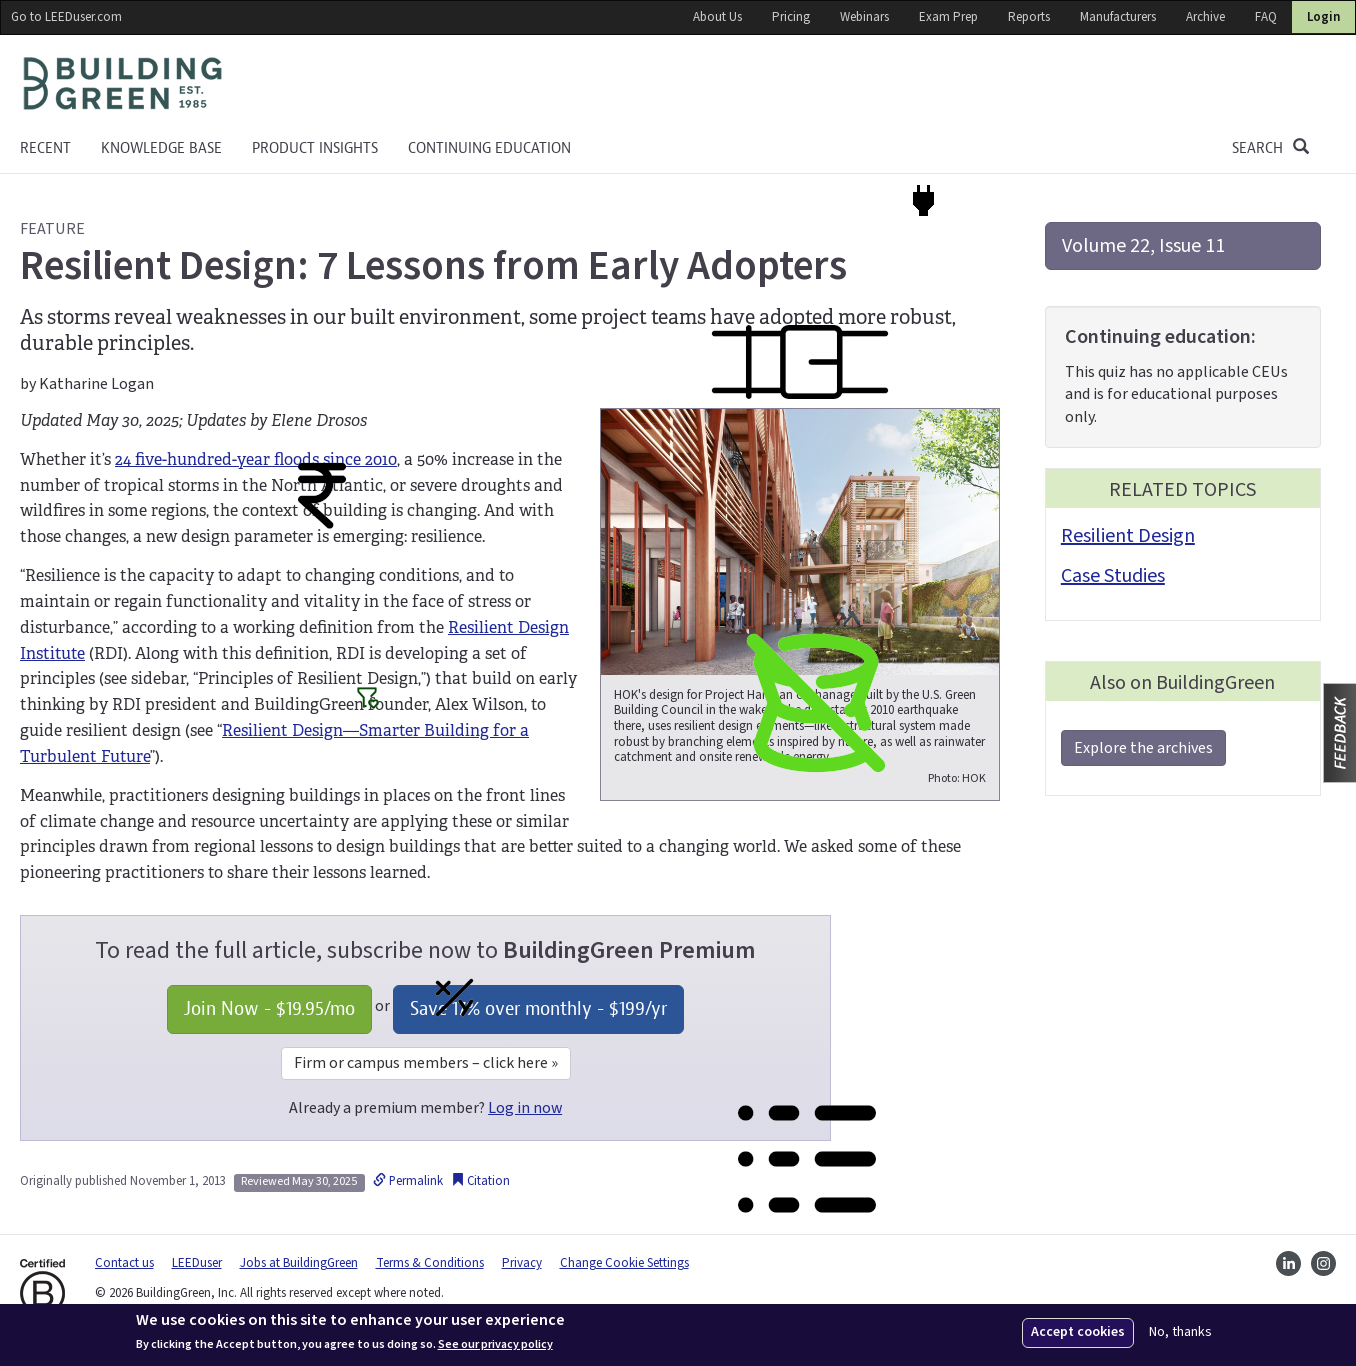 This screenshot has width=1356, height=1366. I want to click on view price in Indian rupees, so click(319, 494).